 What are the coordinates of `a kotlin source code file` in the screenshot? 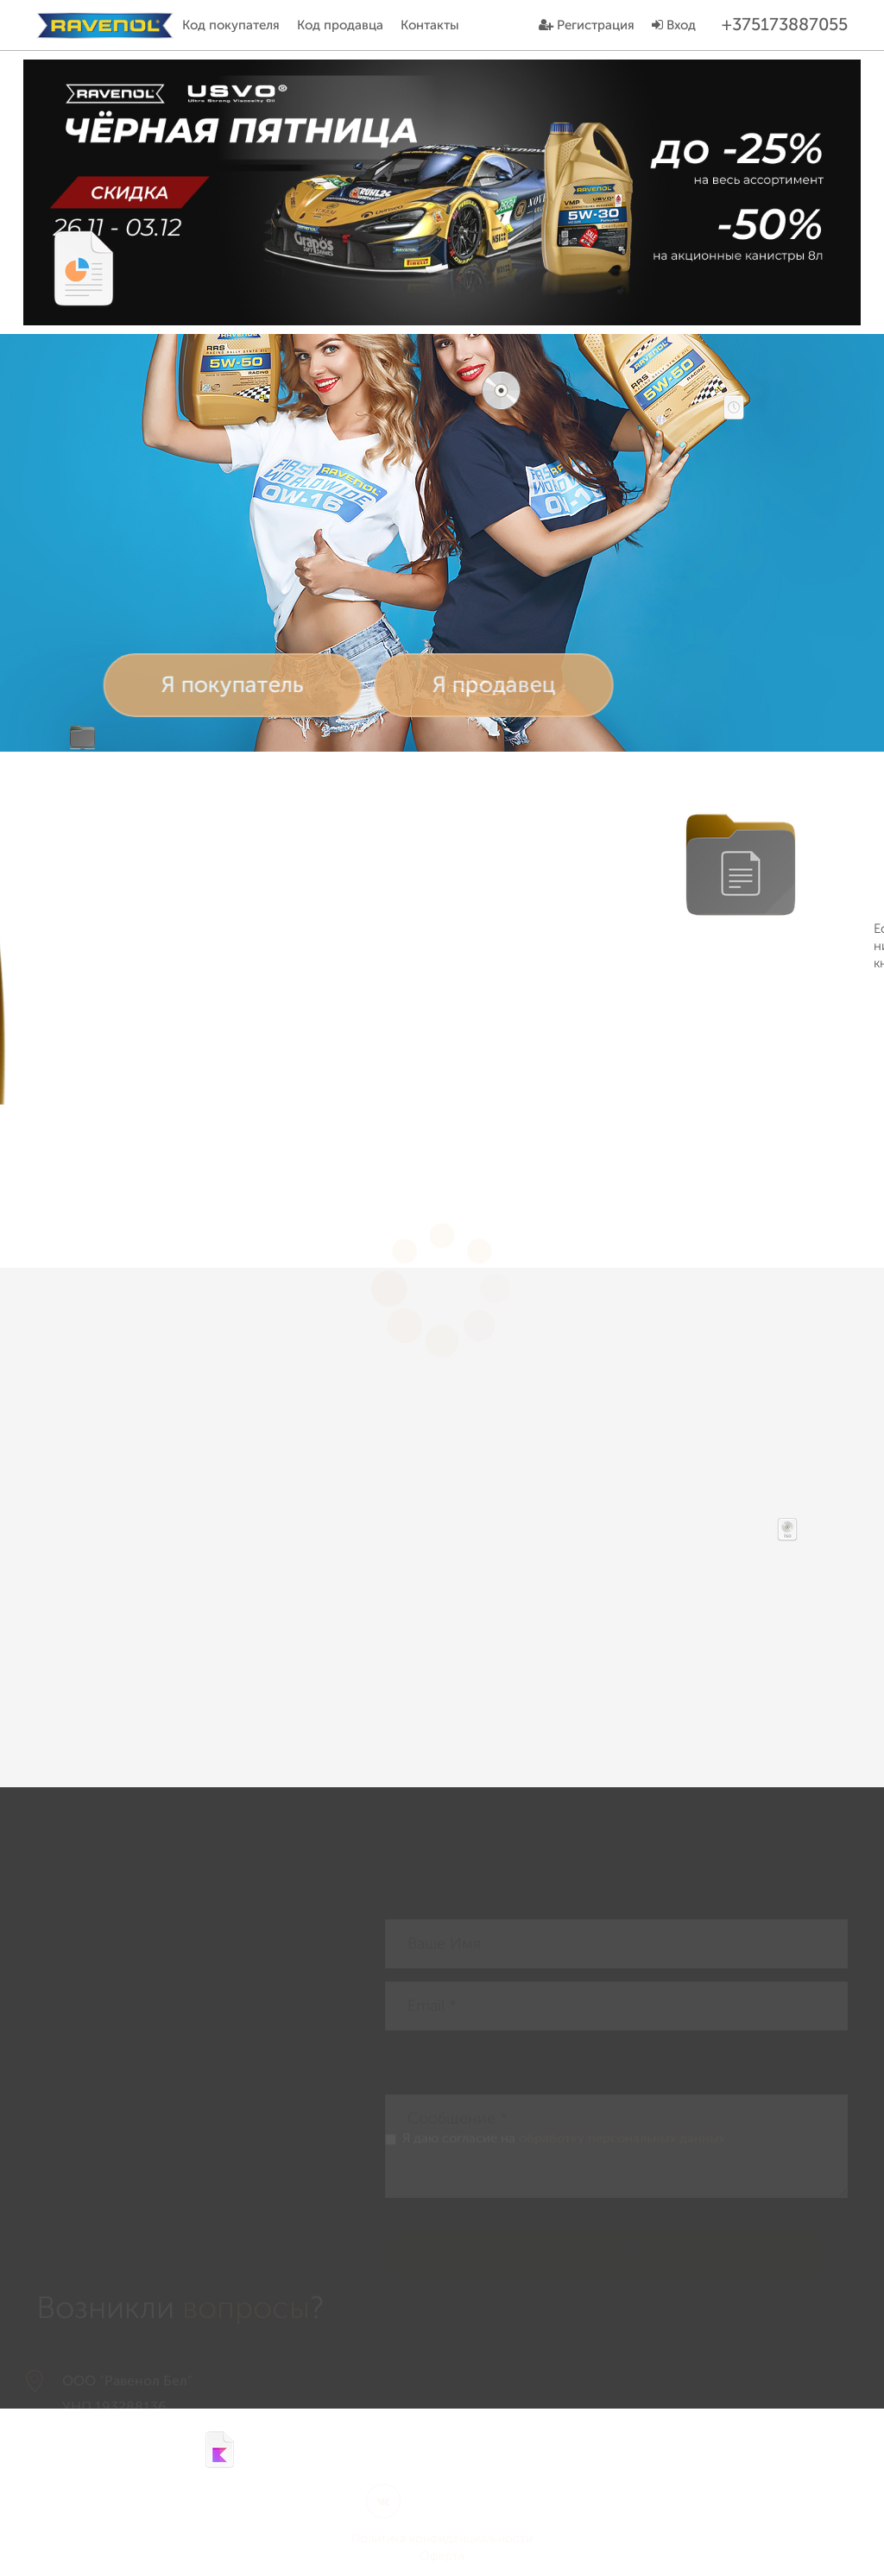 It's located at (219, 2449).